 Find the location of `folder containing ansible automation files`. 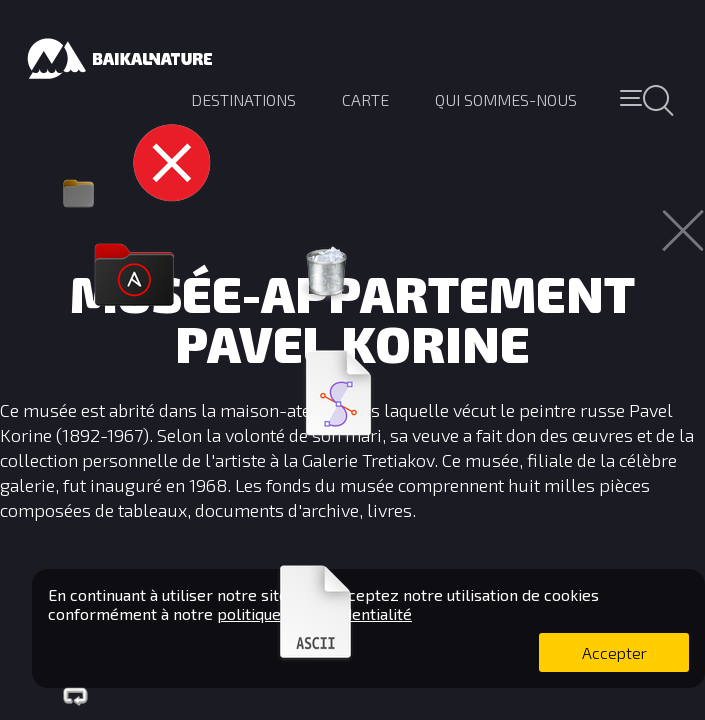

folder containing ansible automation files is located at coordinates (134, 277).